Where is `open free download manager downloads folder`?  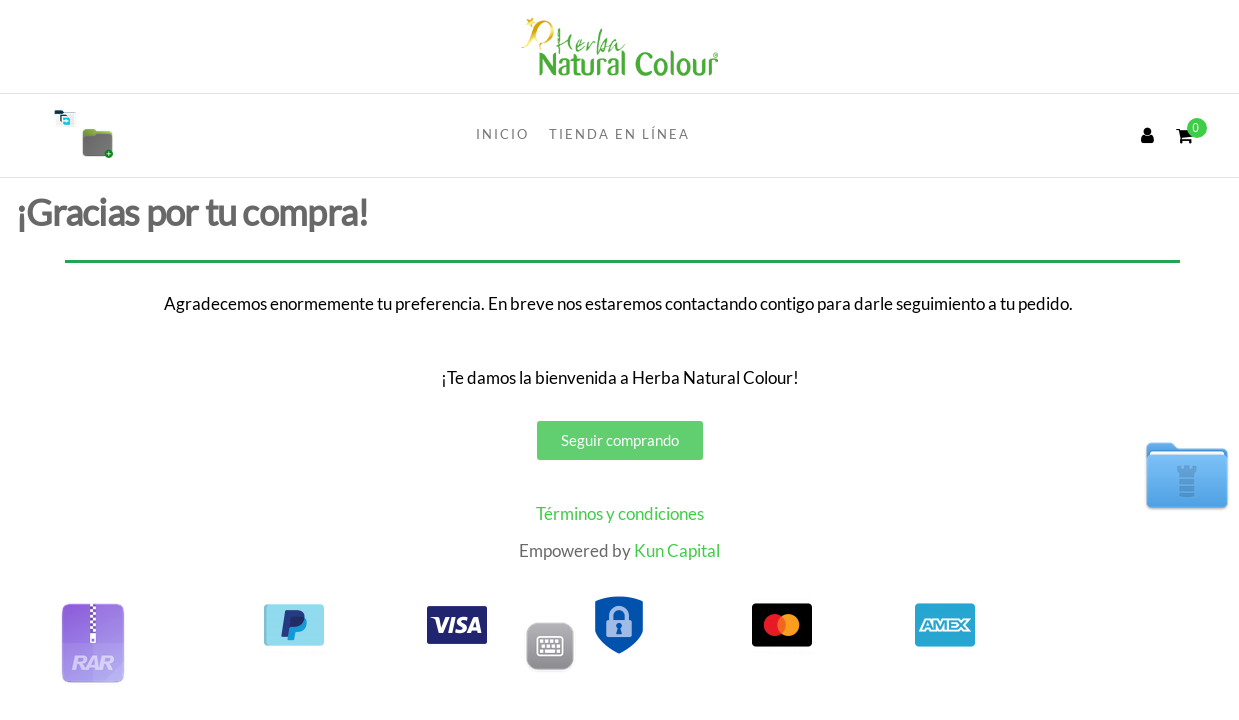 open free download manager downloads folder is located at coordinates (65, 119).